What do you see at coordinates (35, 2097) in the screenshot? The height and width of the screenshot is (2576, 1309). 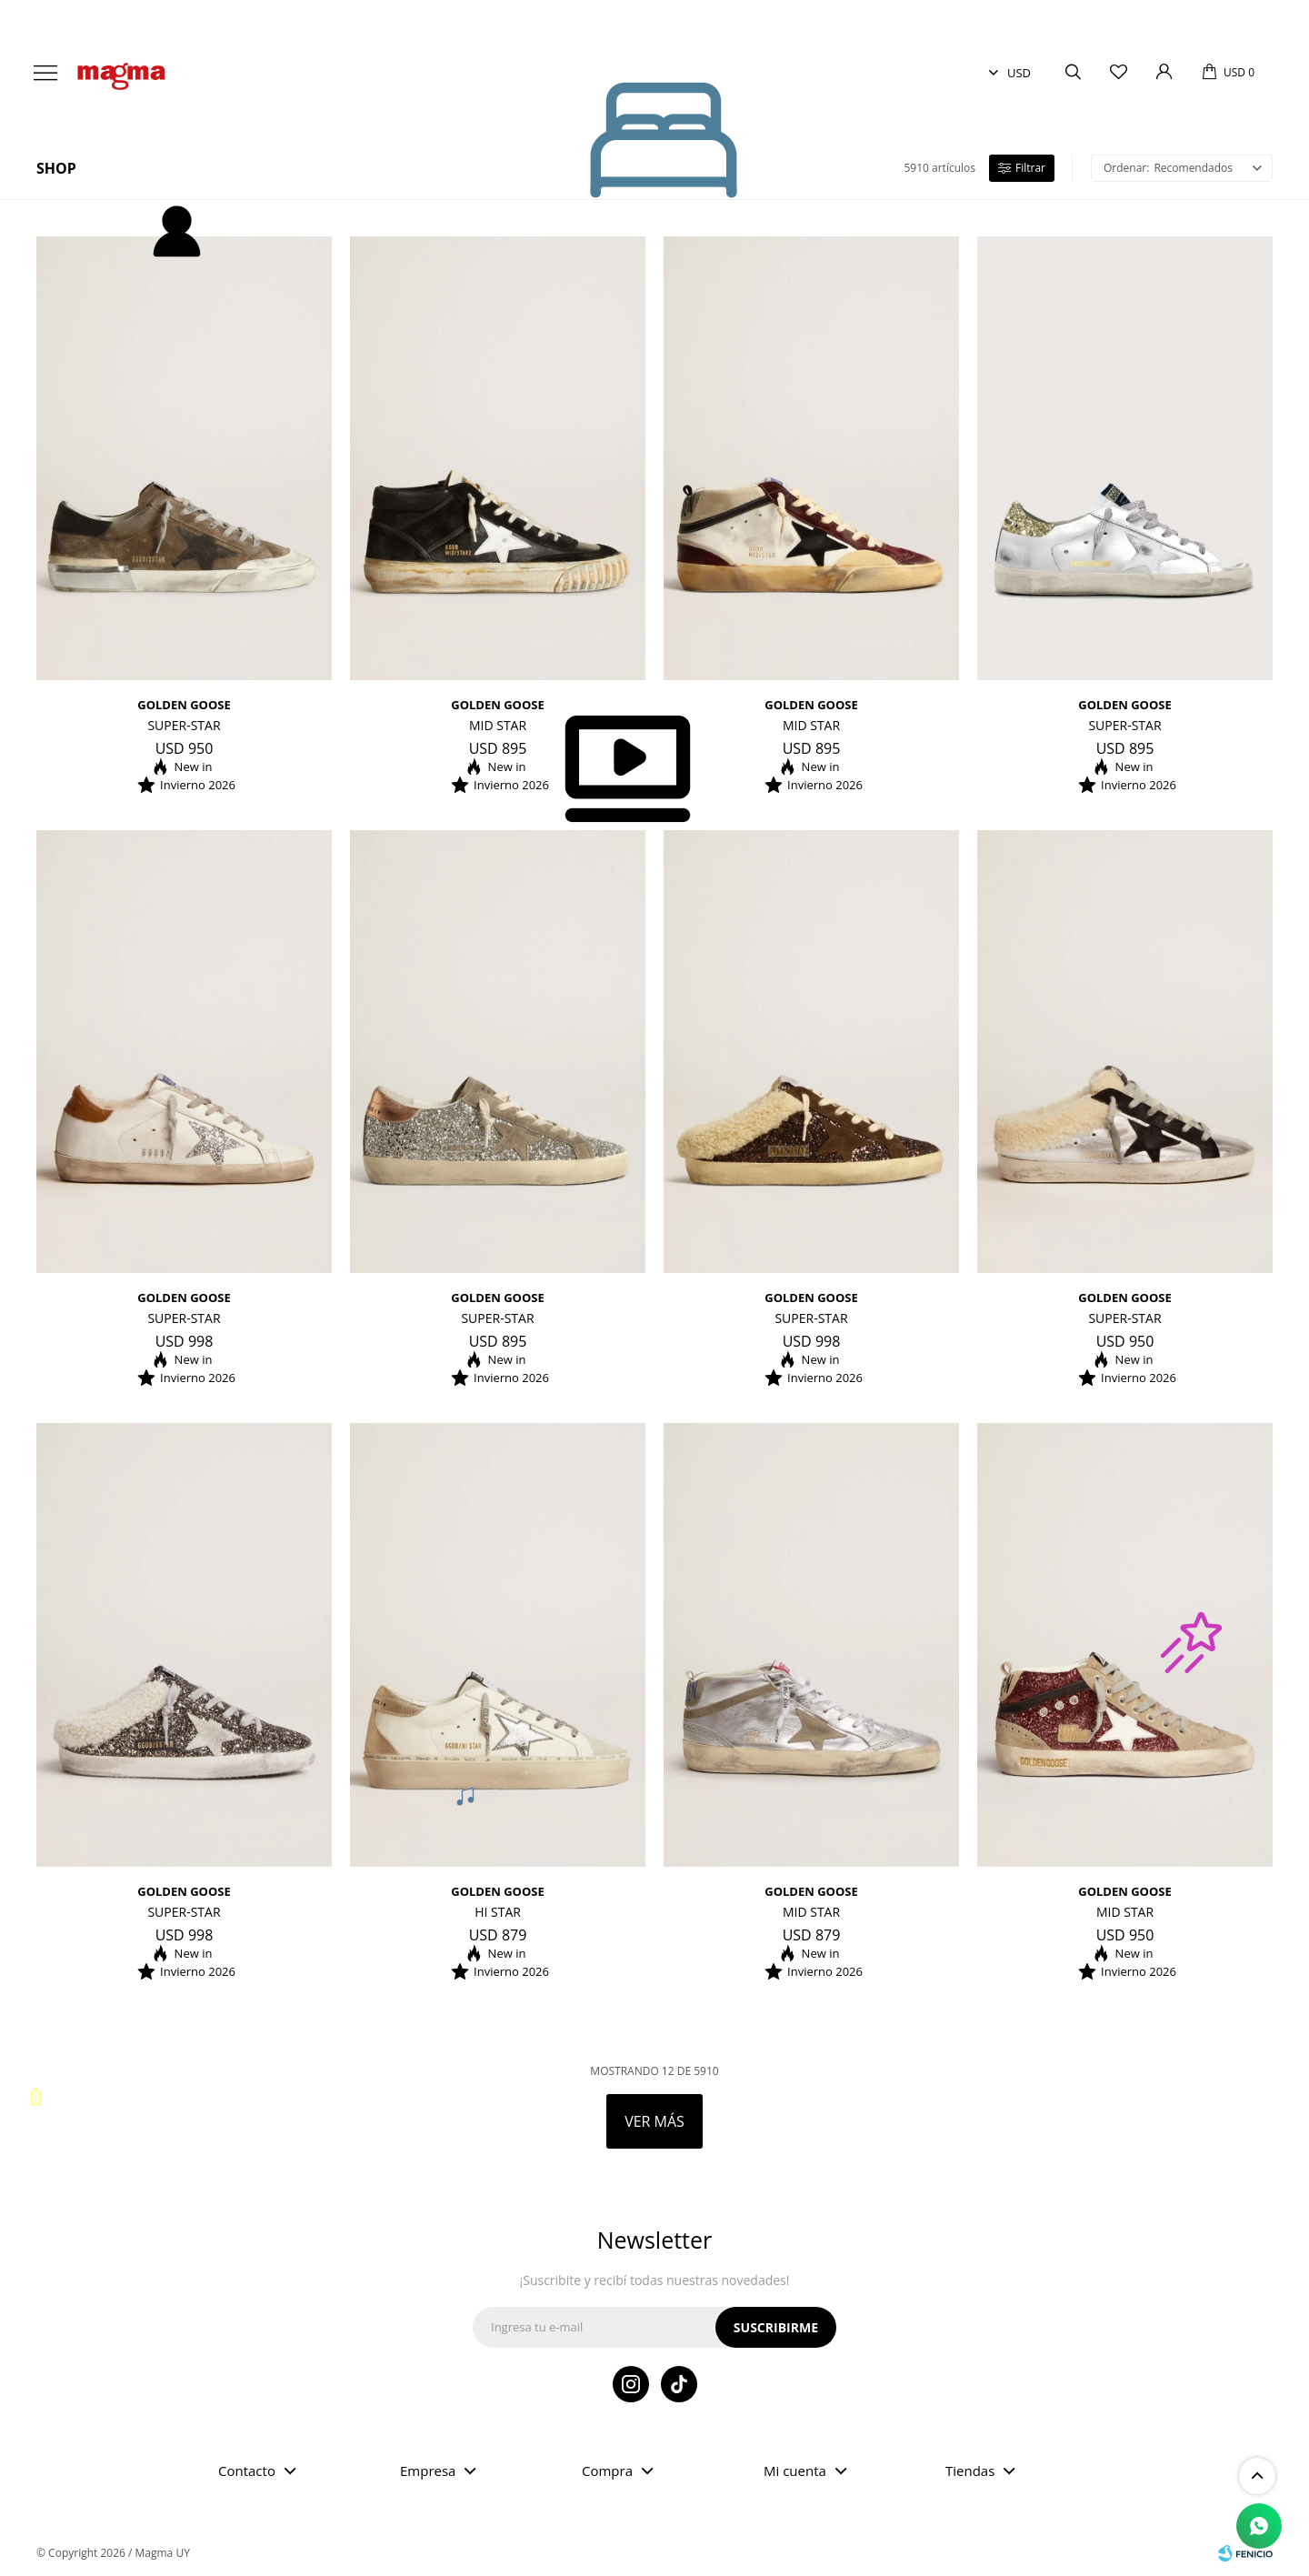 I see `indicates low battery warning` at bounding box center [35, 2097].